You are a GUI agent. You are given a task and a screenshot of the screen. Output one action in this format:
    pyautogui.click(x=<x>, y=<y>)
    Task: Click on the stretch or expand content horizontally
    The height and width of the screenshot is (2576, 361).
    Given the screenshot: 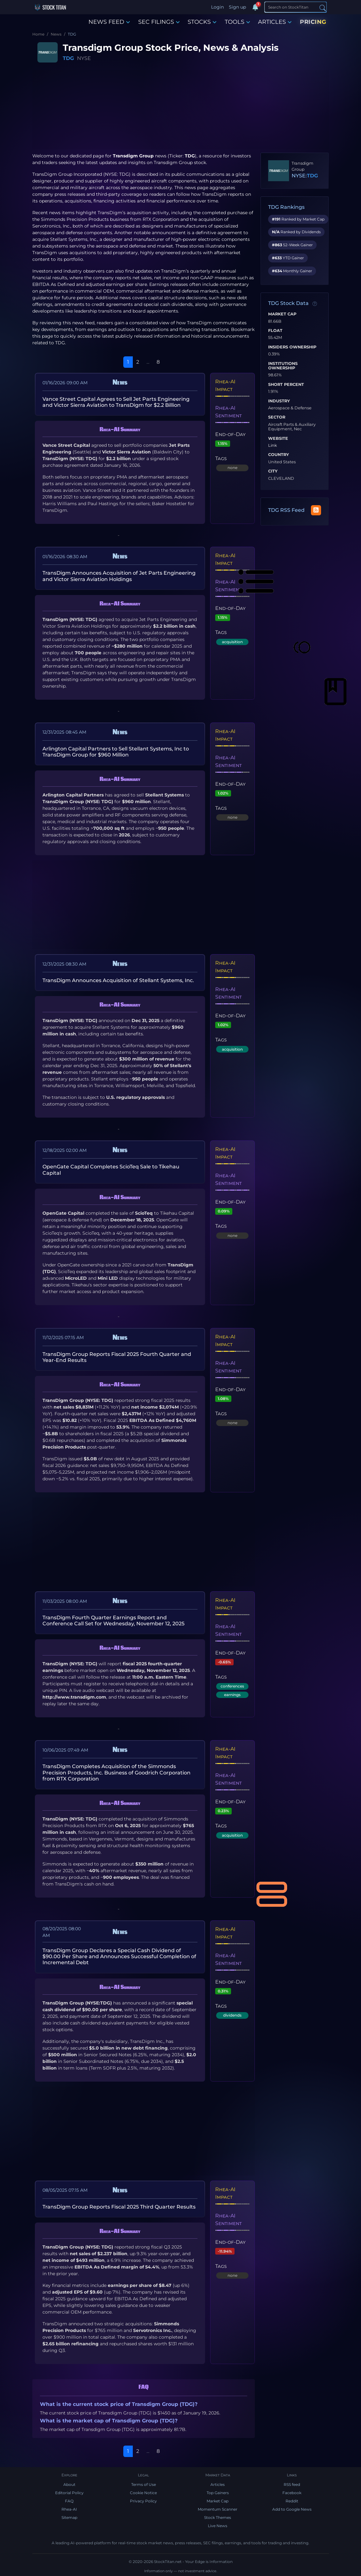 What is the action you would take?
    pyautogui.click(x=272, y=1894)
    